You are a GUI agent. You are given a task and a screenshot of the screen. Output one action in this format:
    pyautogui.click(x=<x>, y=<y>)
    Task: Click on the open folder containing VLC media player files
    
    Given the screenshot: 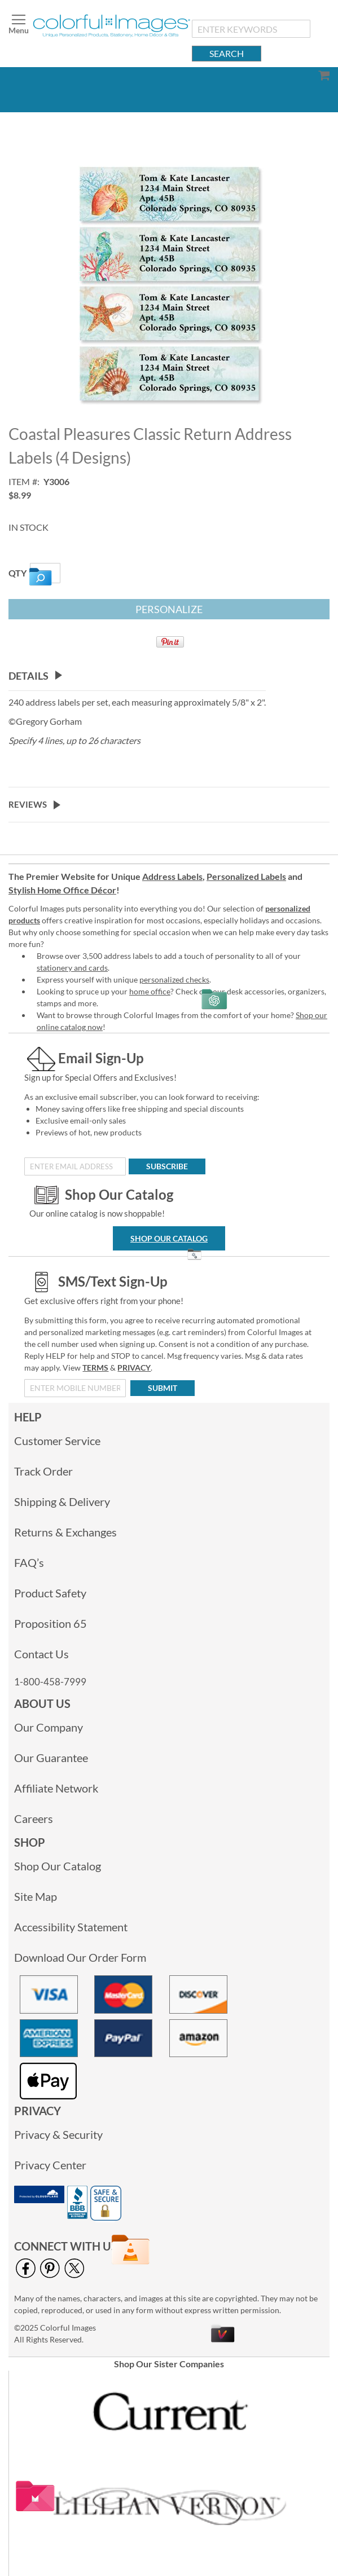 What is the action you would take?
    pyautogui.click(x=130, y=2251)
    